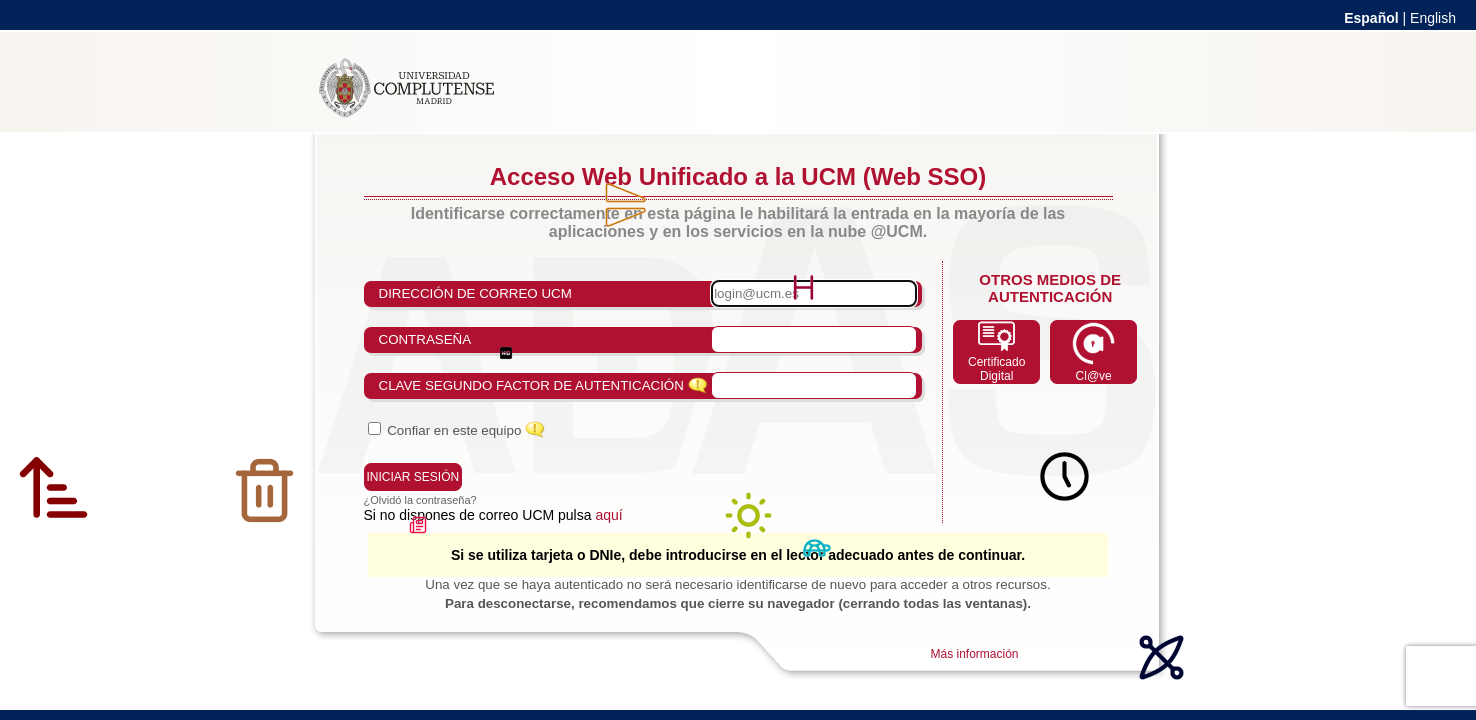 The width and height of the screenshot is (1476, 720). Describe the element at coordinates (264, 490) in the screenshot. I see `delete this item` at that location.